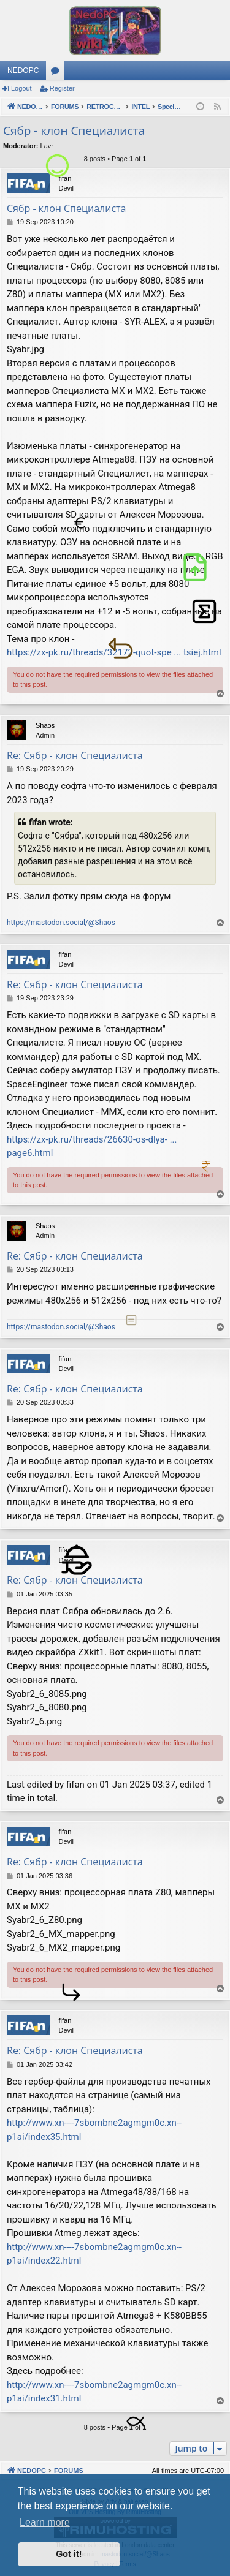 This screenshot has width=230, height=2576. What do you see at coordinates (205, 1166) in the screenshot?
I see `view price in Indian rupees` at bounding box center [205, 1166].